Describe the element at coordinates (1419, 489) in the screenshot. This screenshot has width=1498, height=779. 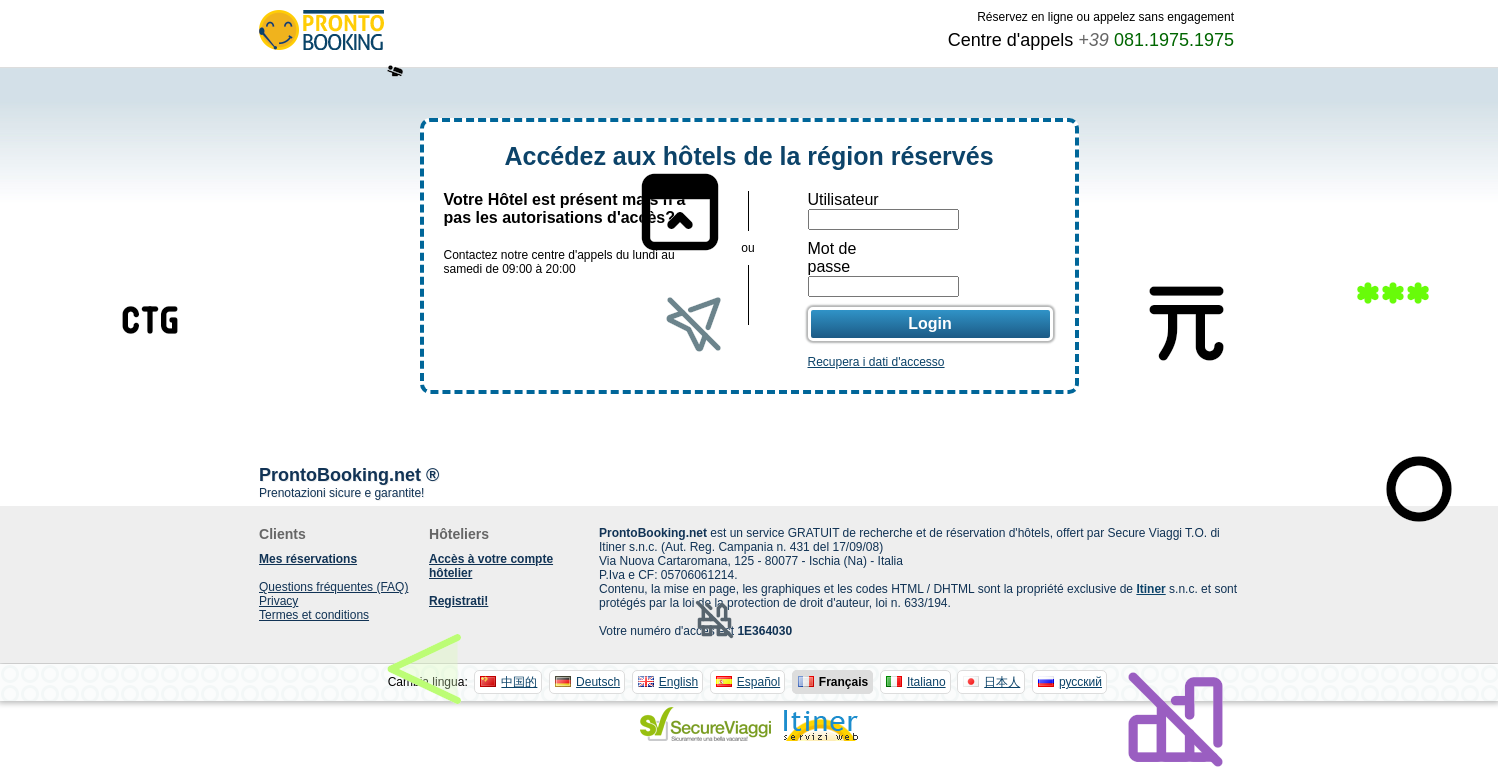
I see `indicates an unread item or notification` at that location.